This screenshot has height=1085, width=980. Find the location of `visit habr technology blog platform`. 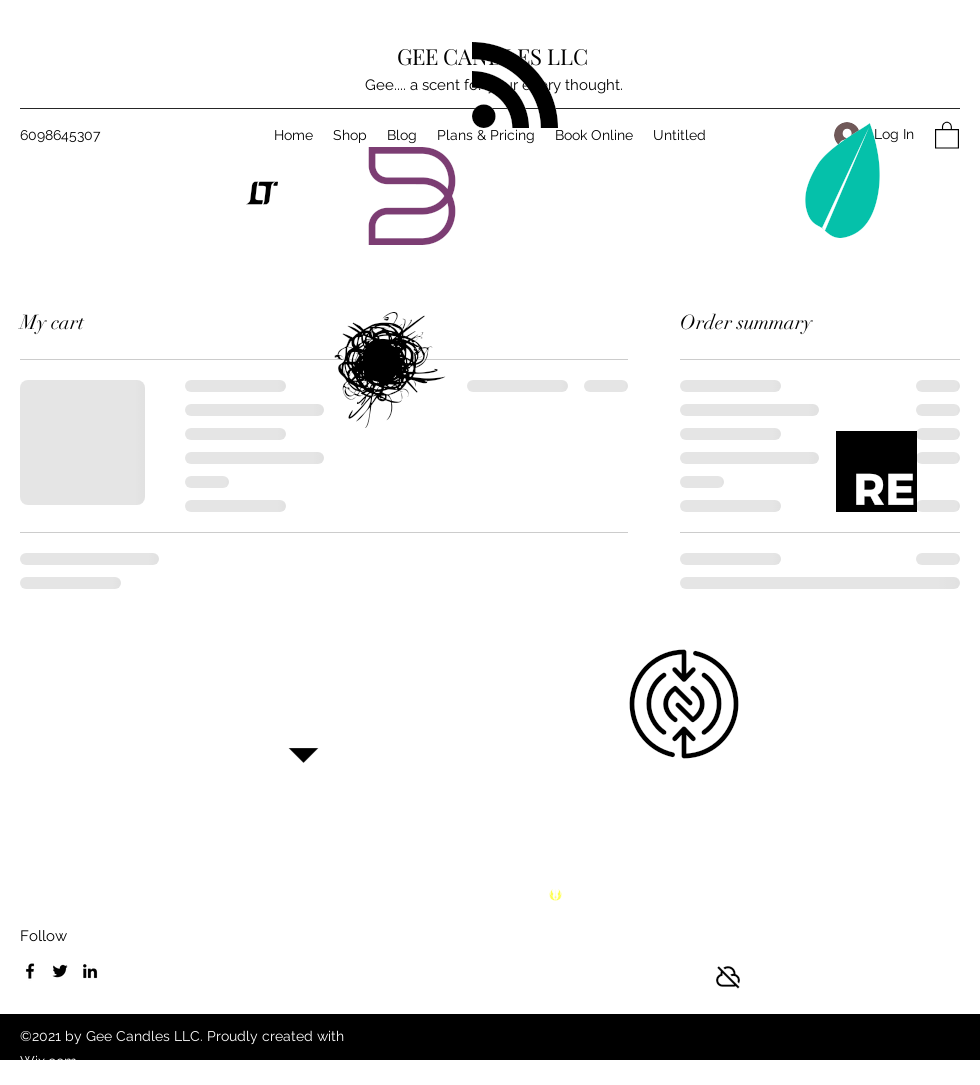

visit habr technology blog platform is located at coordinates (390, 370).